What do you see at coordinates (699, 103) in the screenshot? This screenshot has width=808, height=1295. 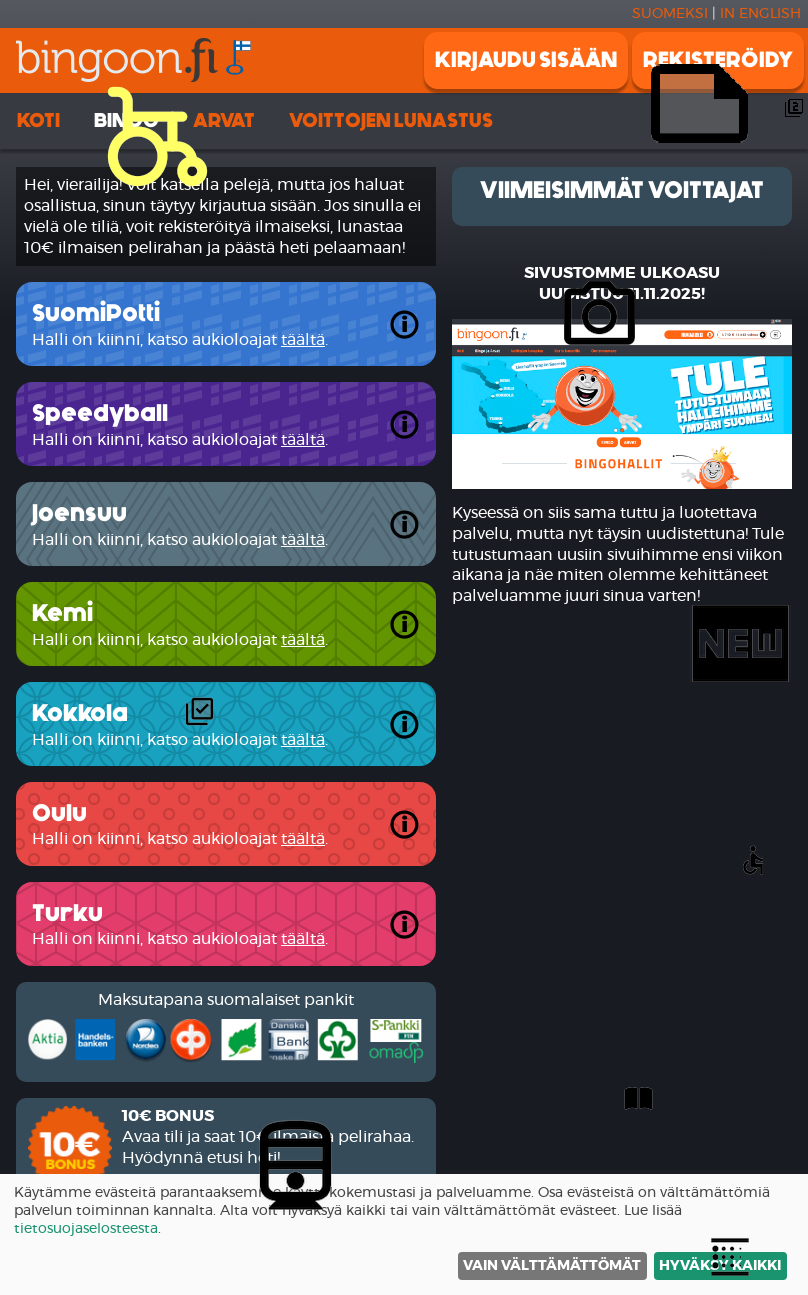 I see `create a new note` at bounding box center [699, 103].